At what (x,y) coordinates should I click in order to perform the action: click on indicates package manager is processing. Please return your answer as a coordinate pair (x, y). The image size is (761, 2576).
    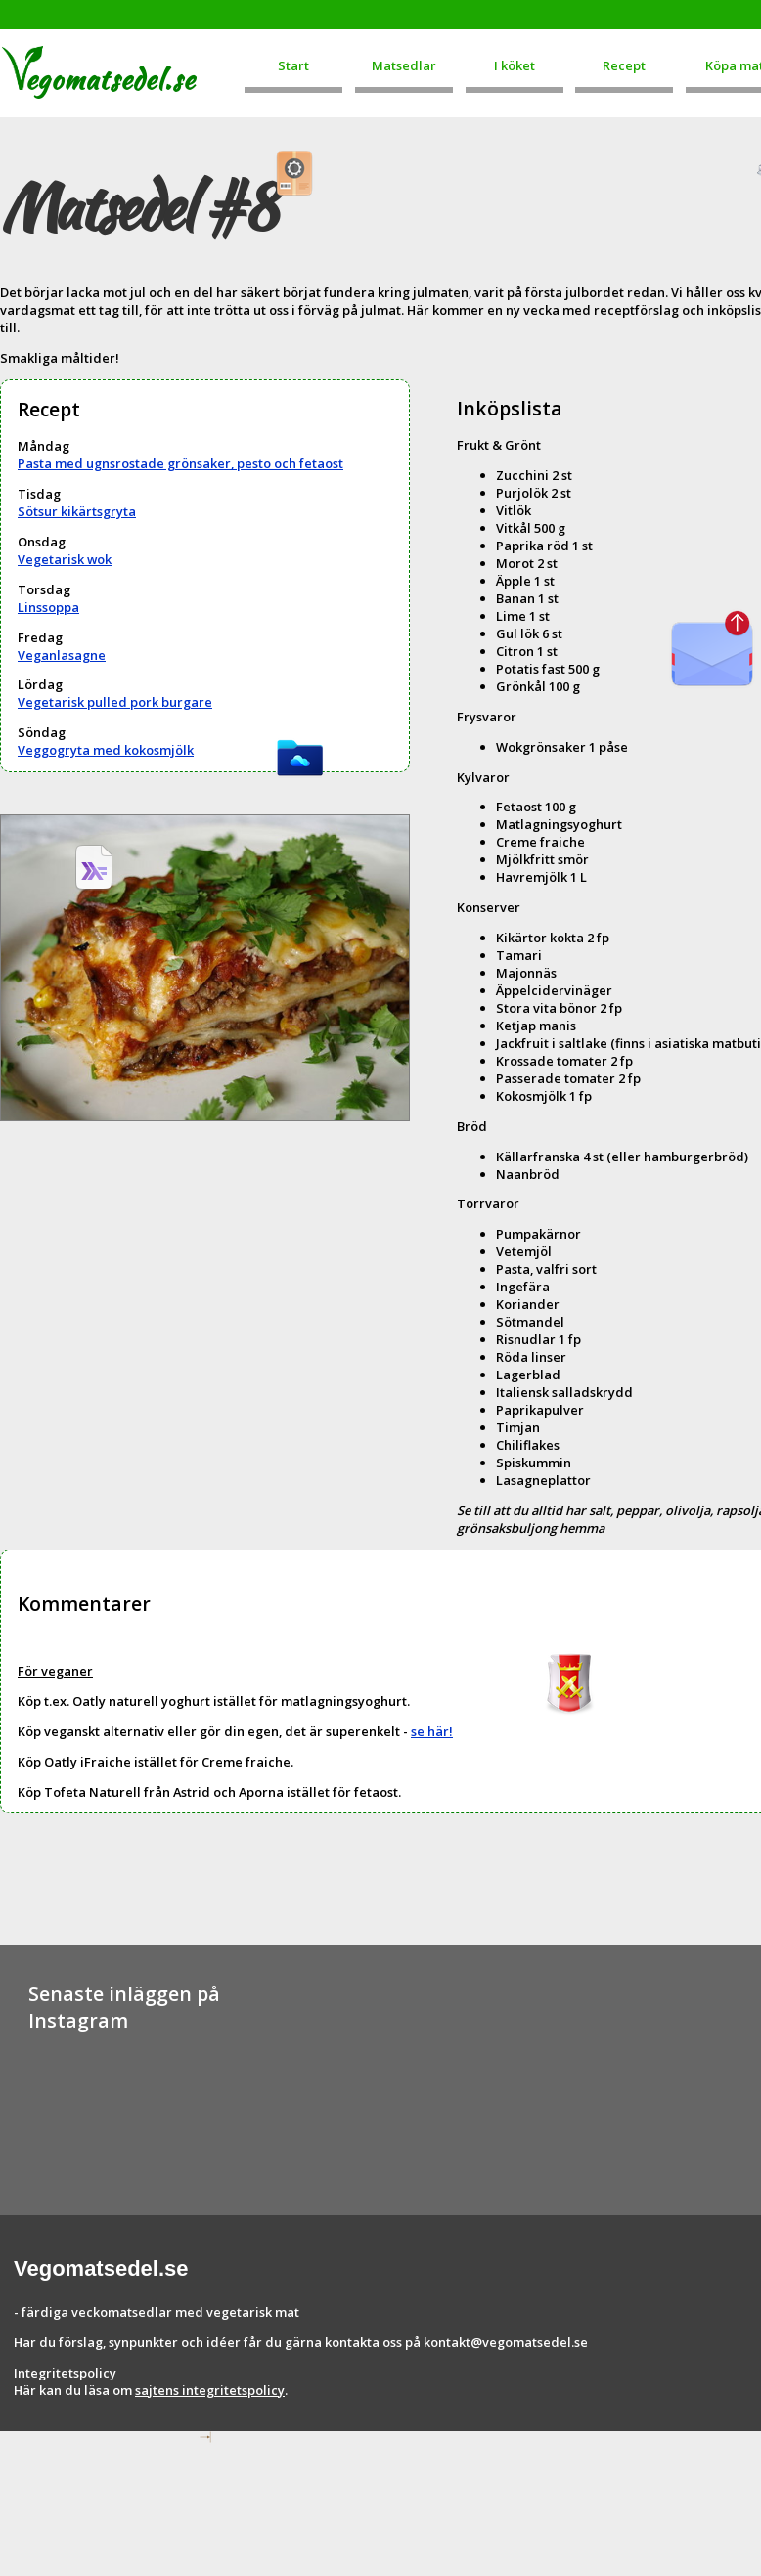
    Looking at the image, I should click on (294, 173).